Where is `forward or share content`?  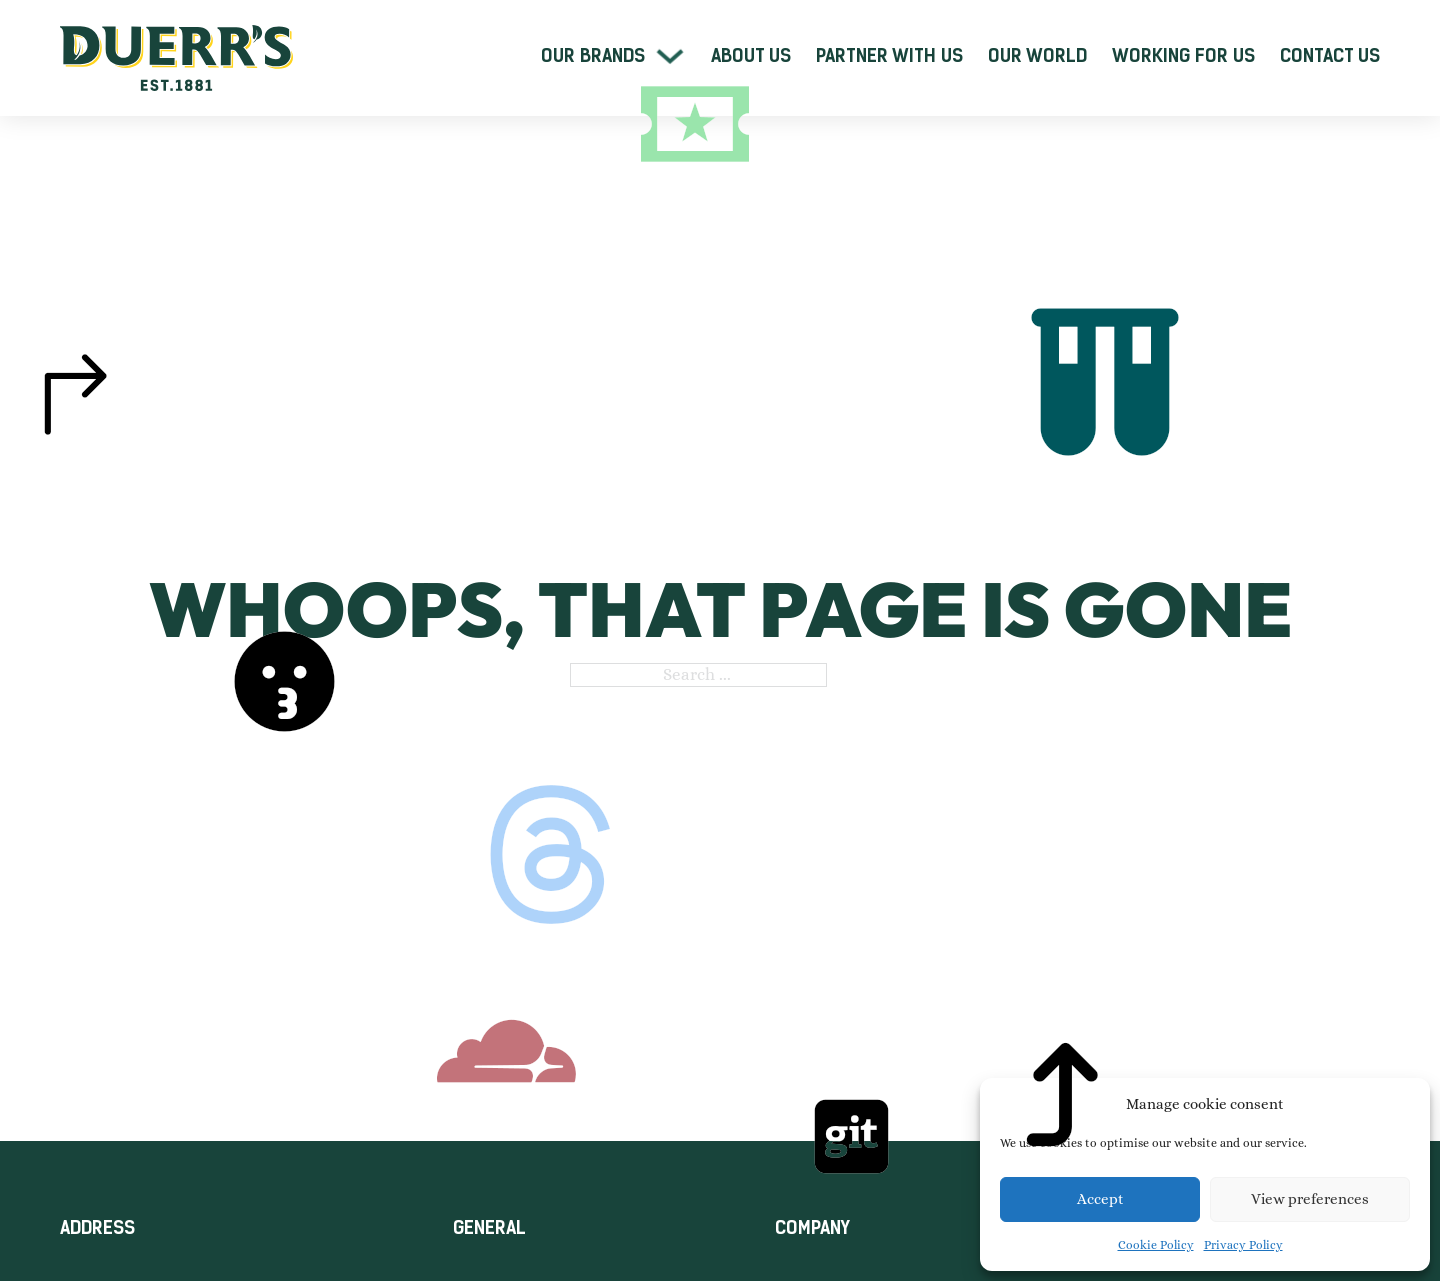
forward or share content is located at coordinates (69, 394).